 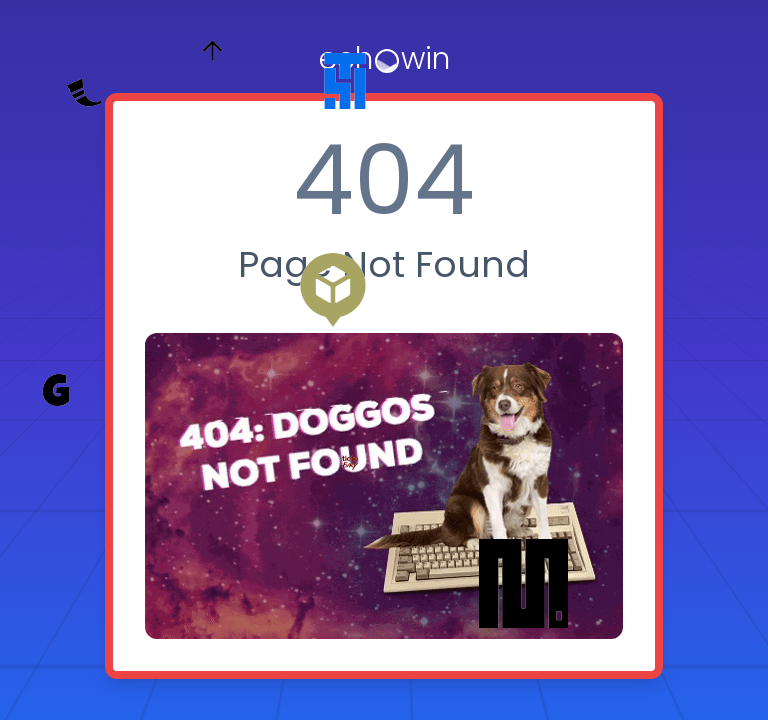 I want to click on open Google Cloud Composer console, so click(x=345, y=81).